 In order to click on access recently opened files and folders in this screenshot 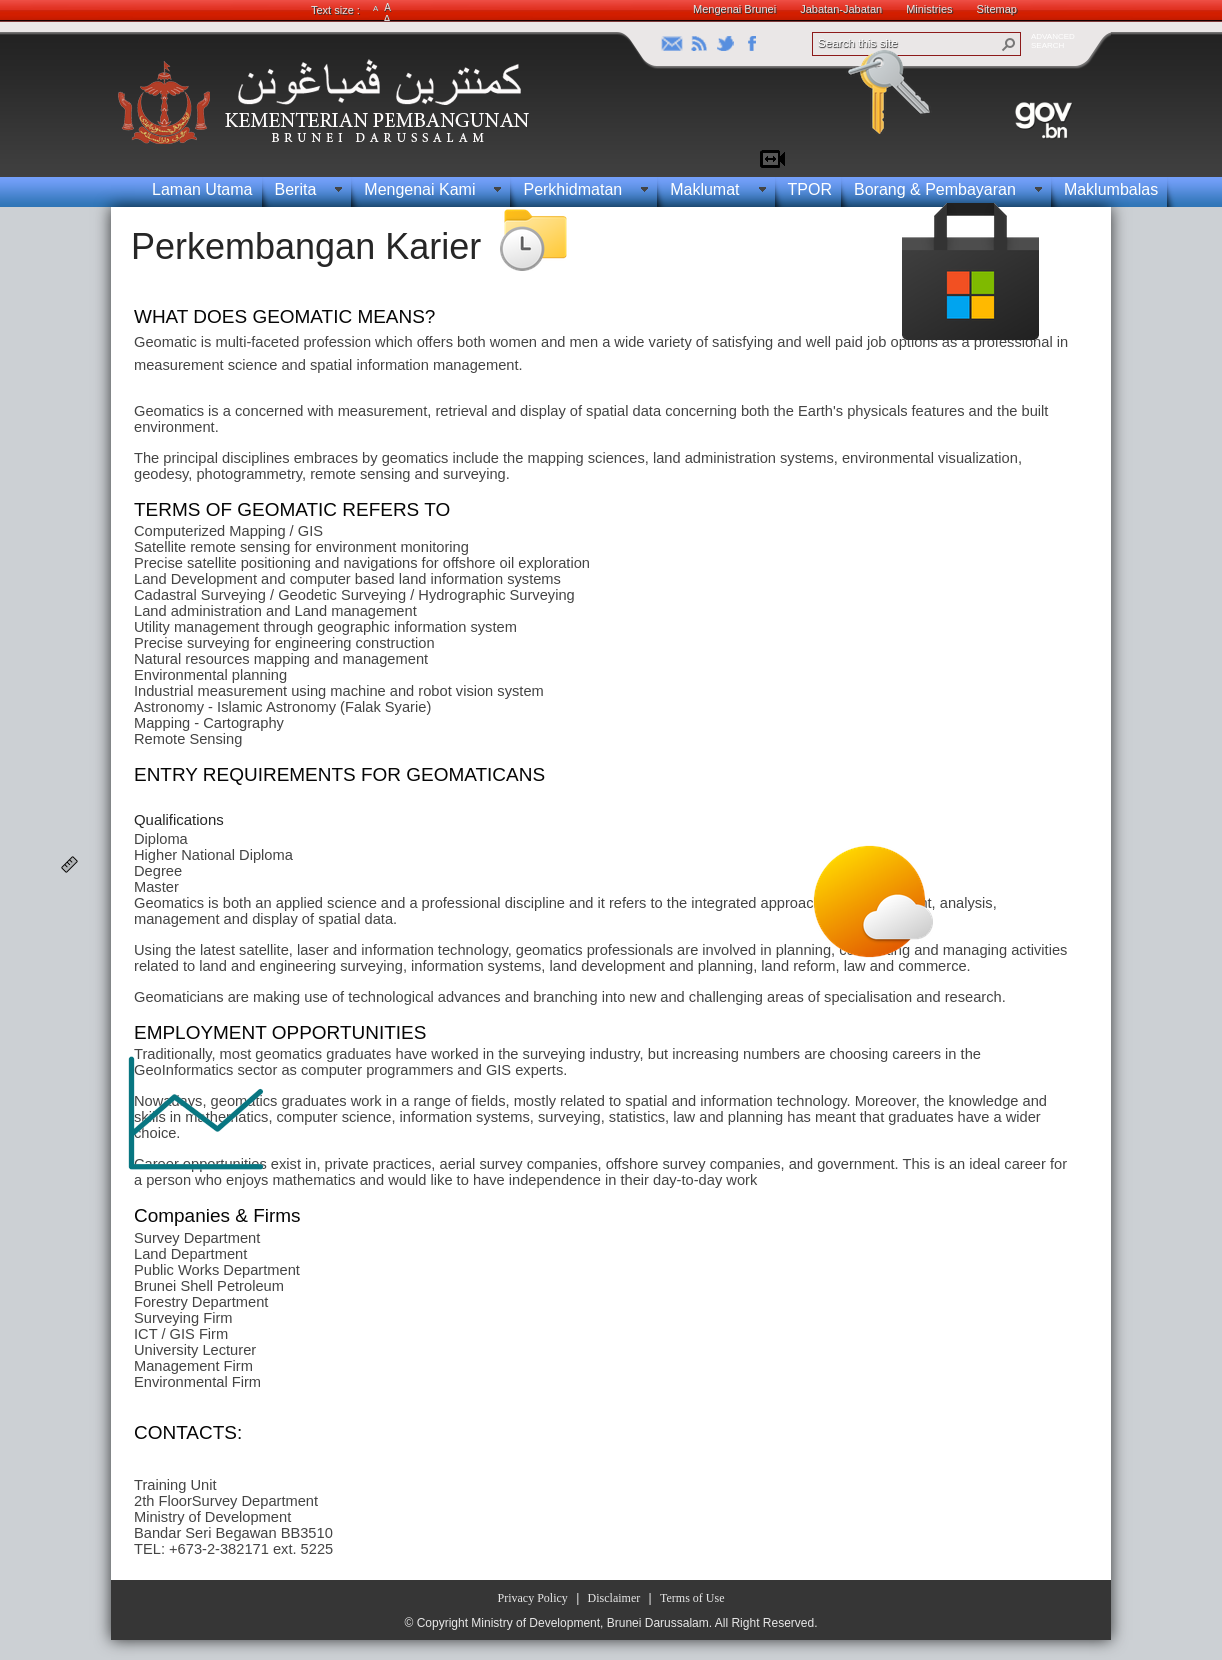, I will do `click(535, 235)`.